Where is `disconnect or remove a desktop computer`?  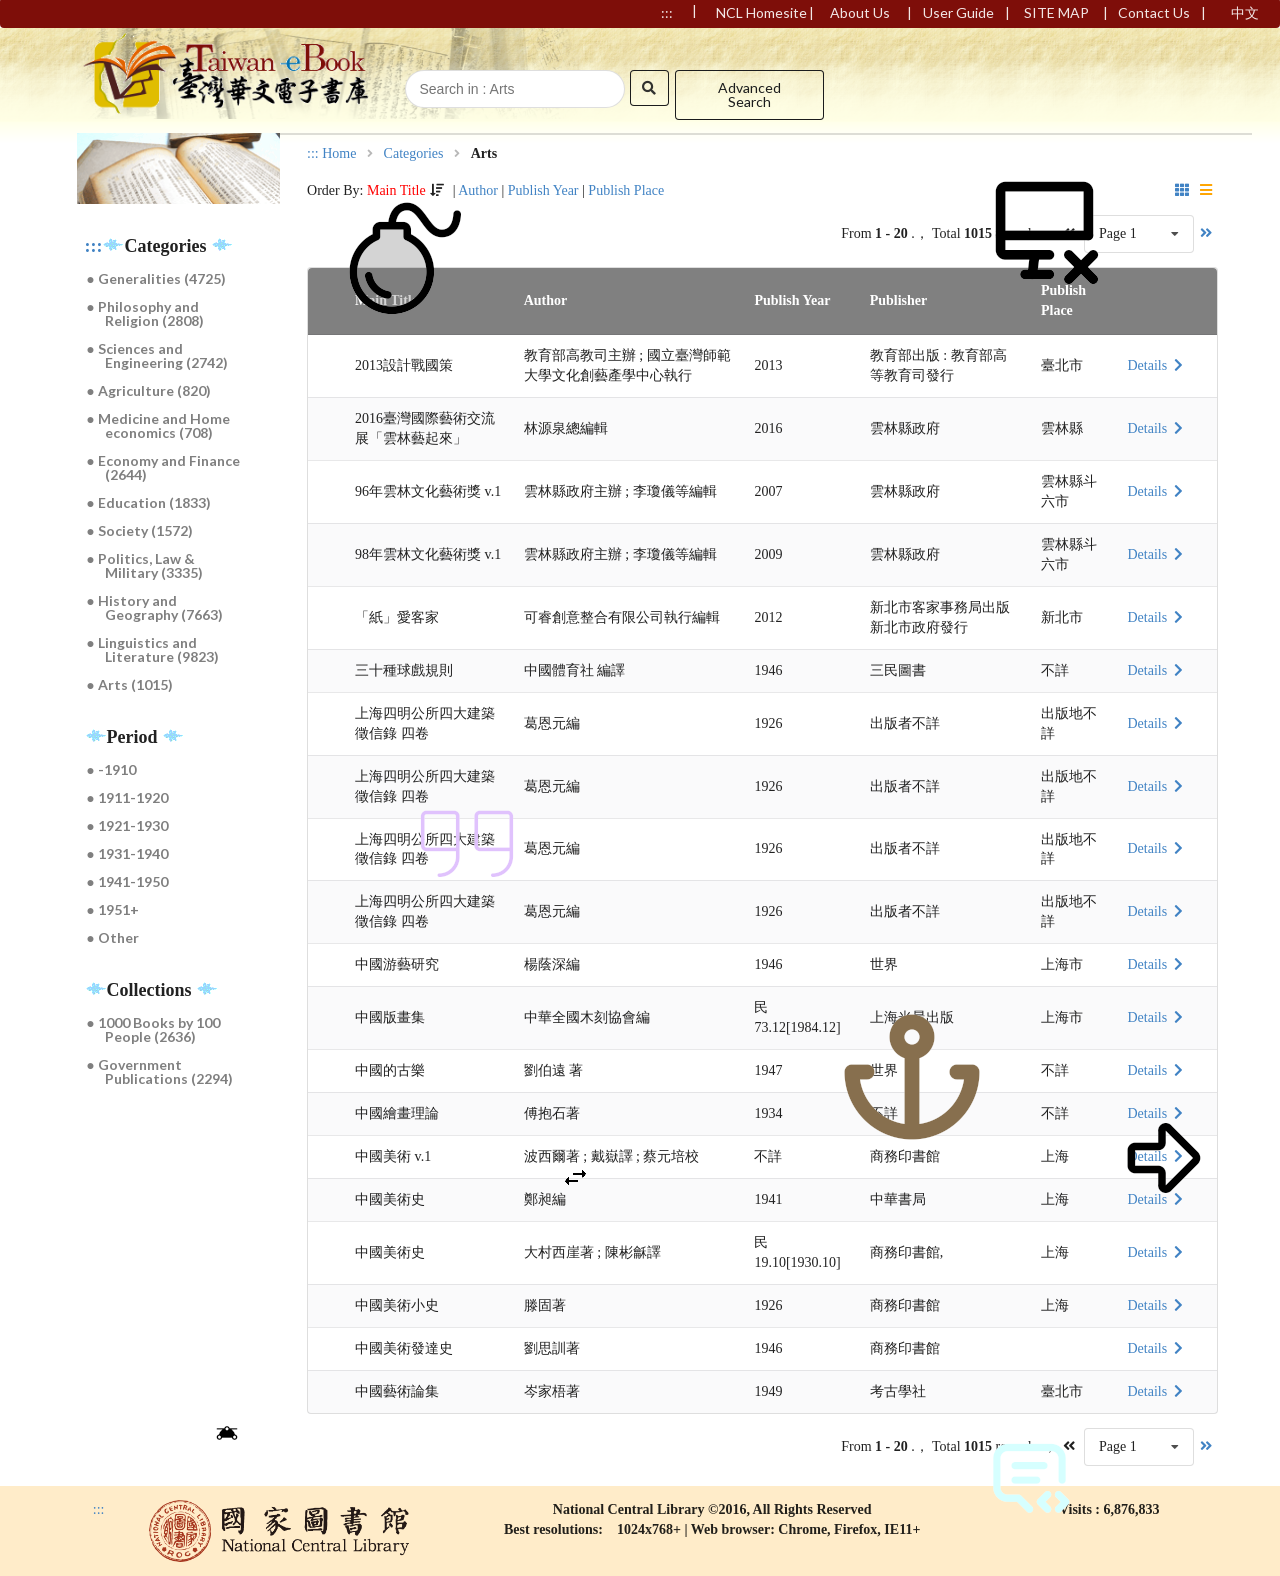 disconnect or remove a desktop computer is located at coordinates (1044, 230).